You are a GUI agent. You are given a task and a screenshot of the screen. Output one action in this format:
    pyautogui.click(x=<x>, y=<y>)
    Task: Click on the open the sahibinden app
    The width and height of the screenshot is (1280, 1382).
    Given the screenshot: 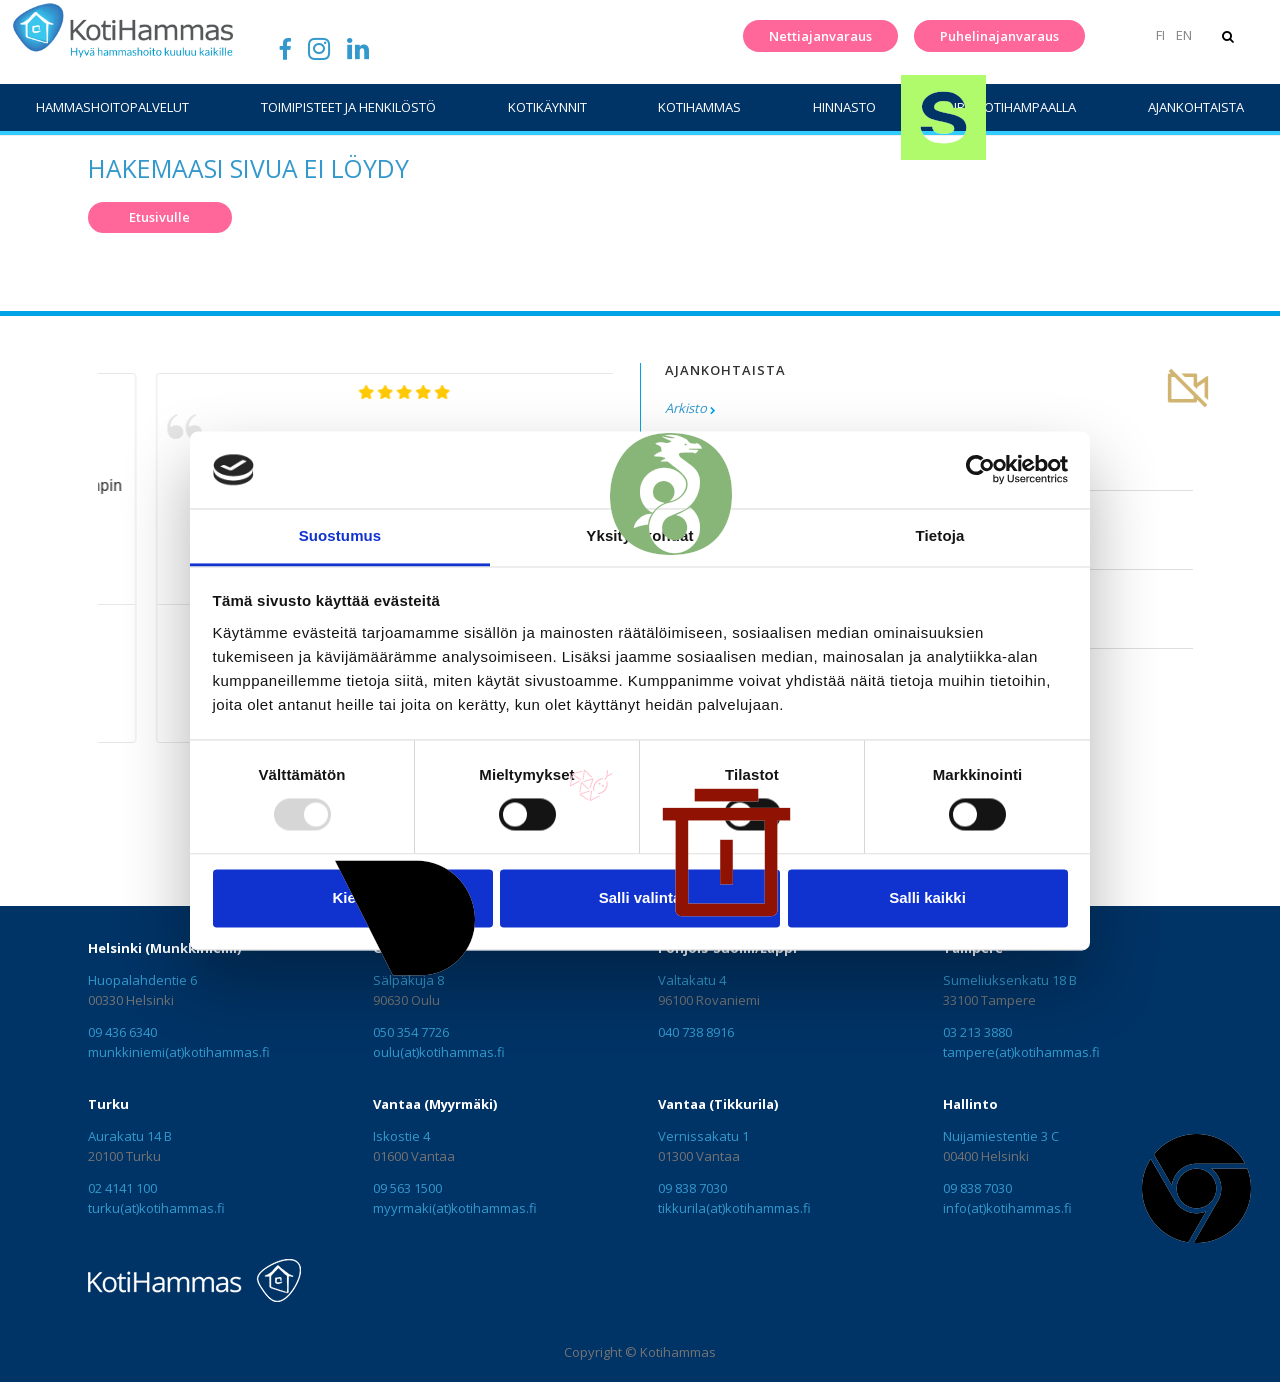 What is the action you would take?
    pyautogui.click(x=943, y=117)
    